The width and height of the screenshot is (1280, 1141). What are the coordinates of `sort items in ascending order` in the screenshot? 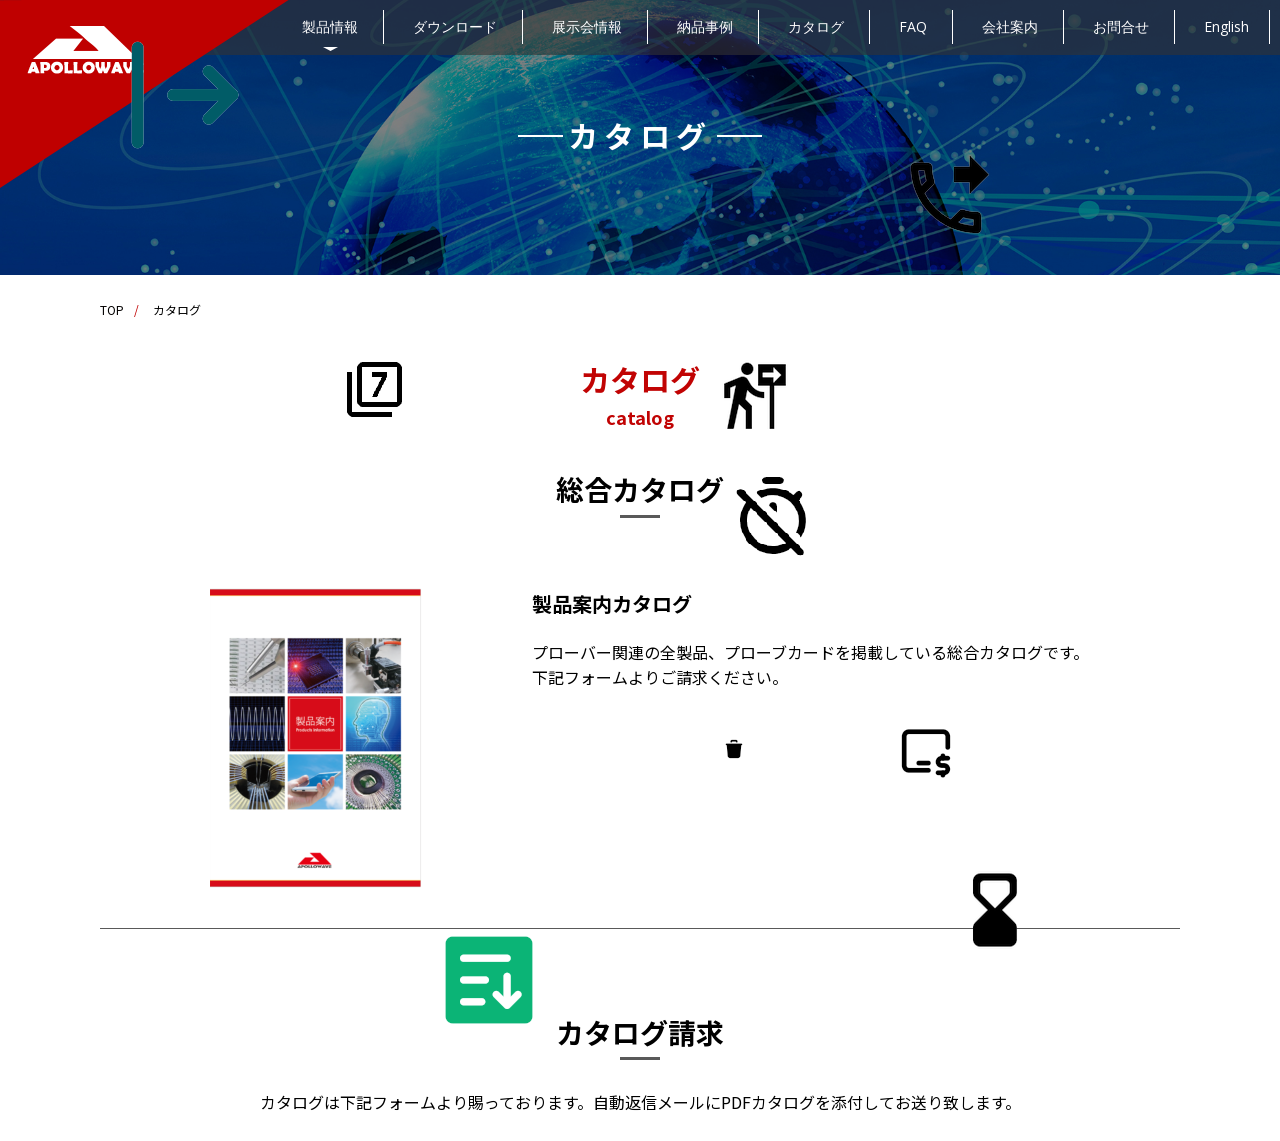 It's located at (489, 980).